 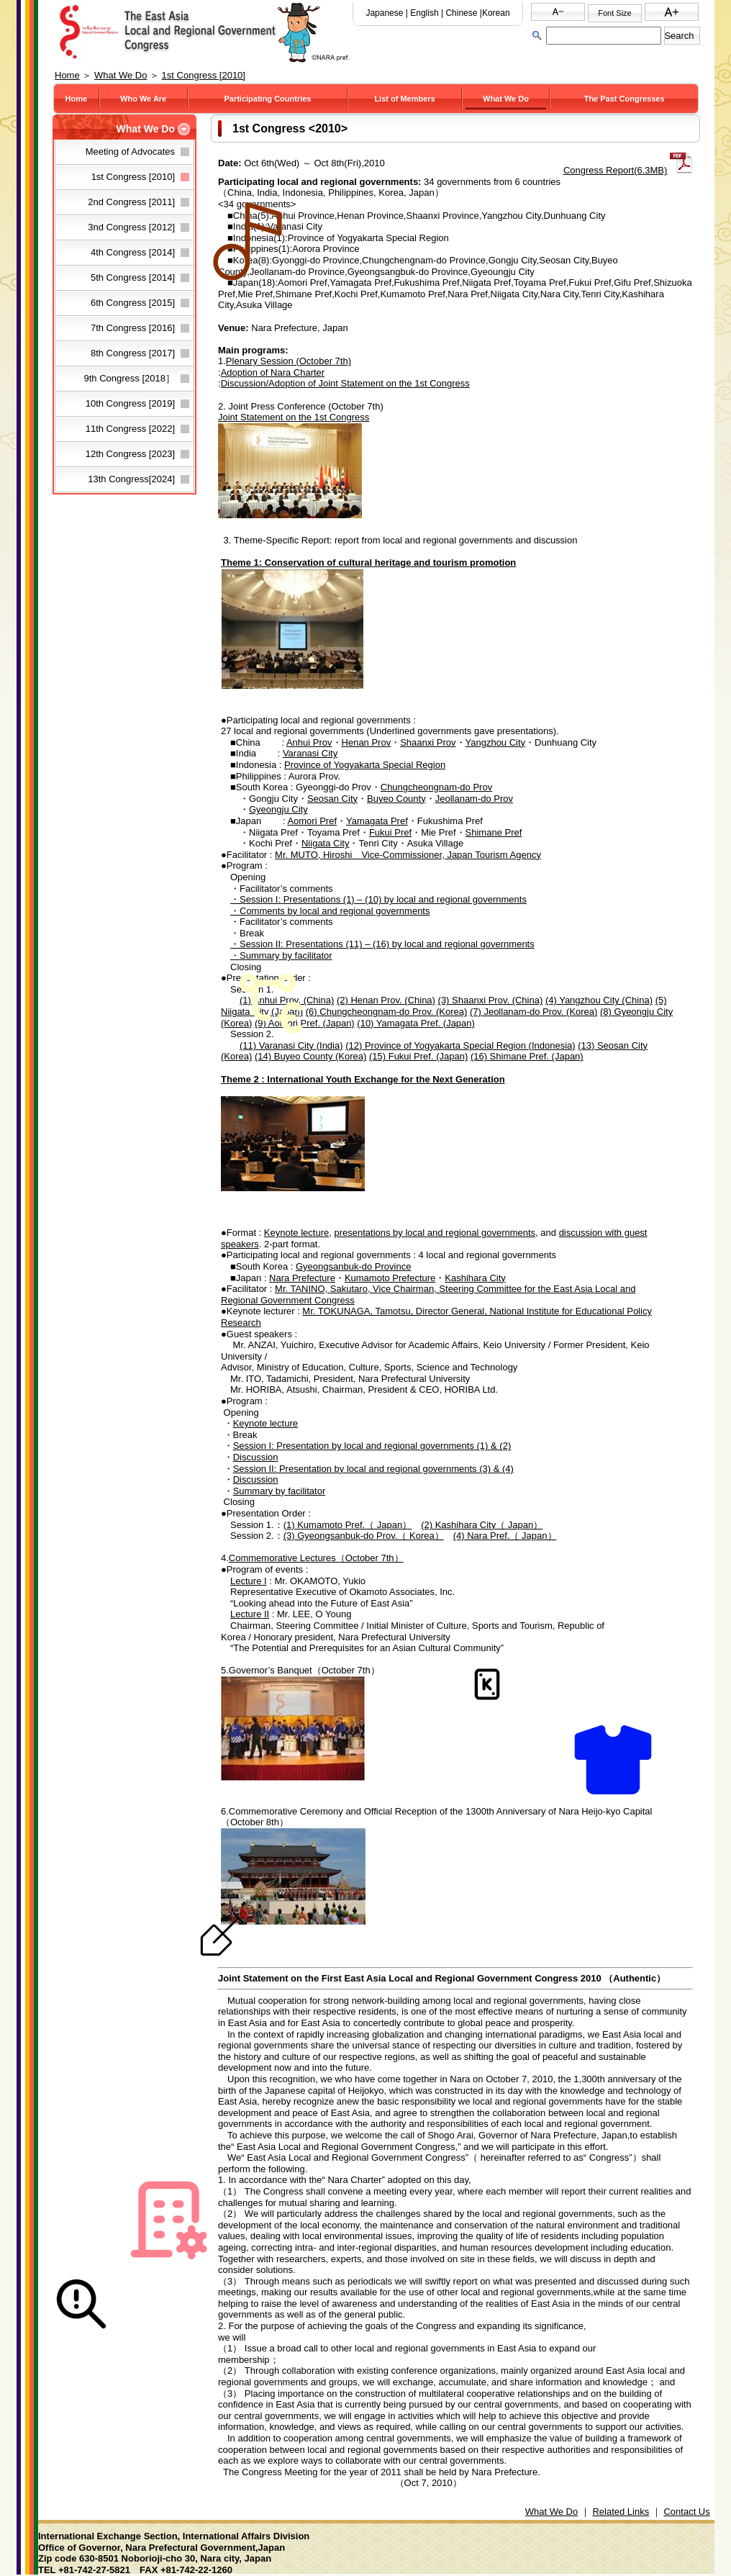 What do you see at coordinates (248, 240) in the screenshot?
I see `access music or audio player` at bounding box center [248, 240].